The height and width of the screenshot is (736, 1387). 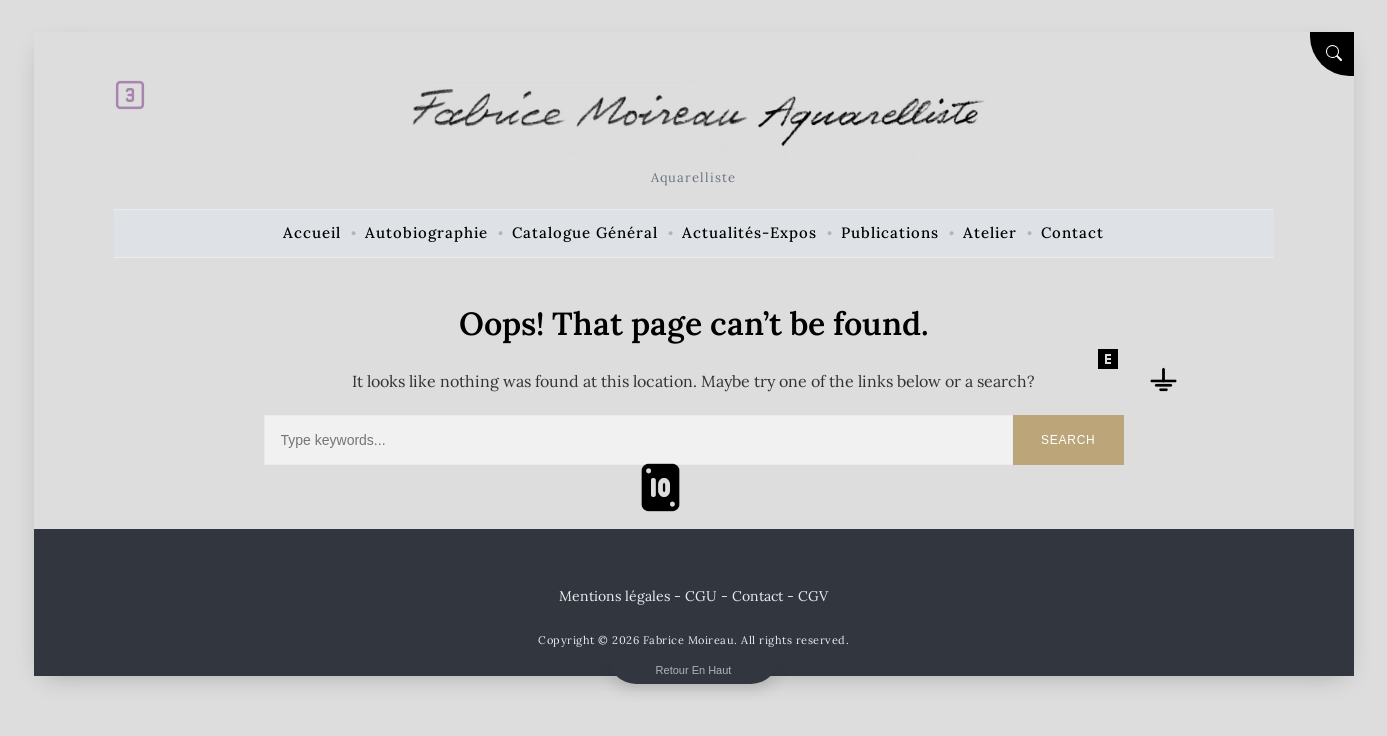 What do you see at coordinates (1108, 359) in the screenshot?
I see `indicates explicit content warning` at bounding box center [1108, 359].